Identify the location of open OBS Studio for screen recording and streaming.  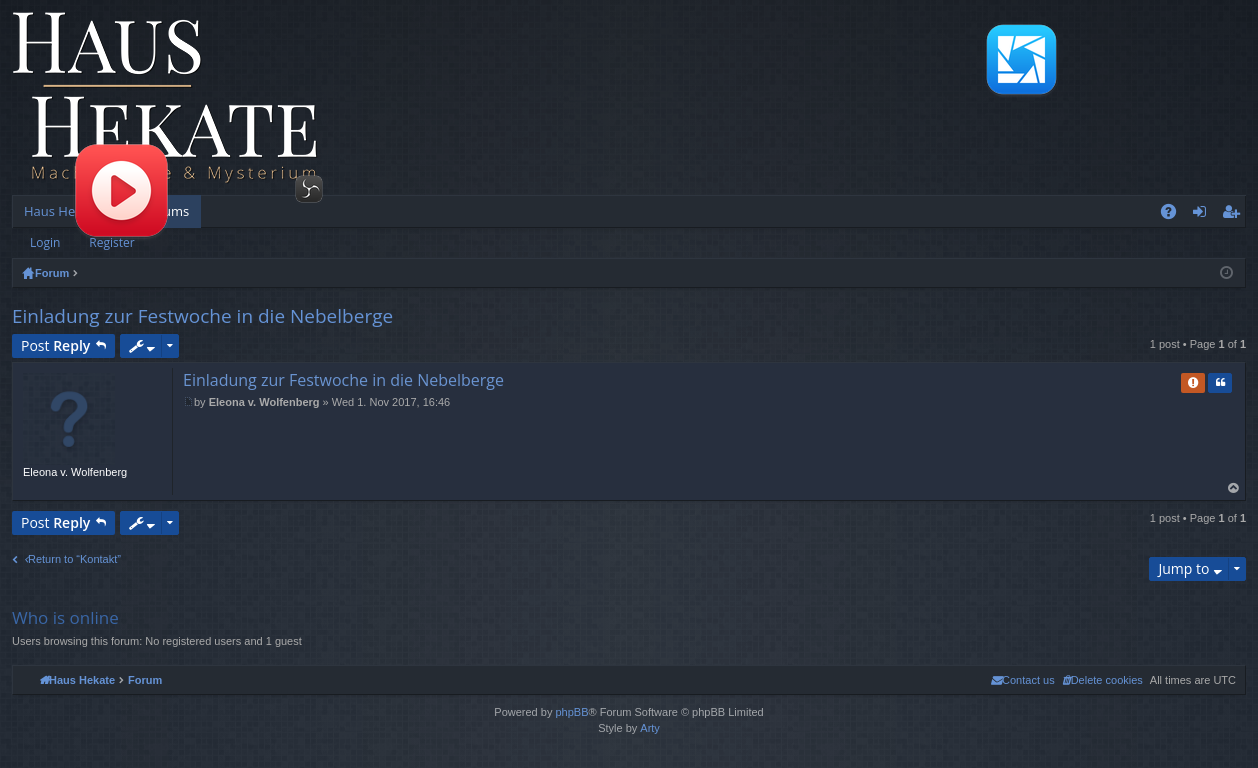
(309, 189).